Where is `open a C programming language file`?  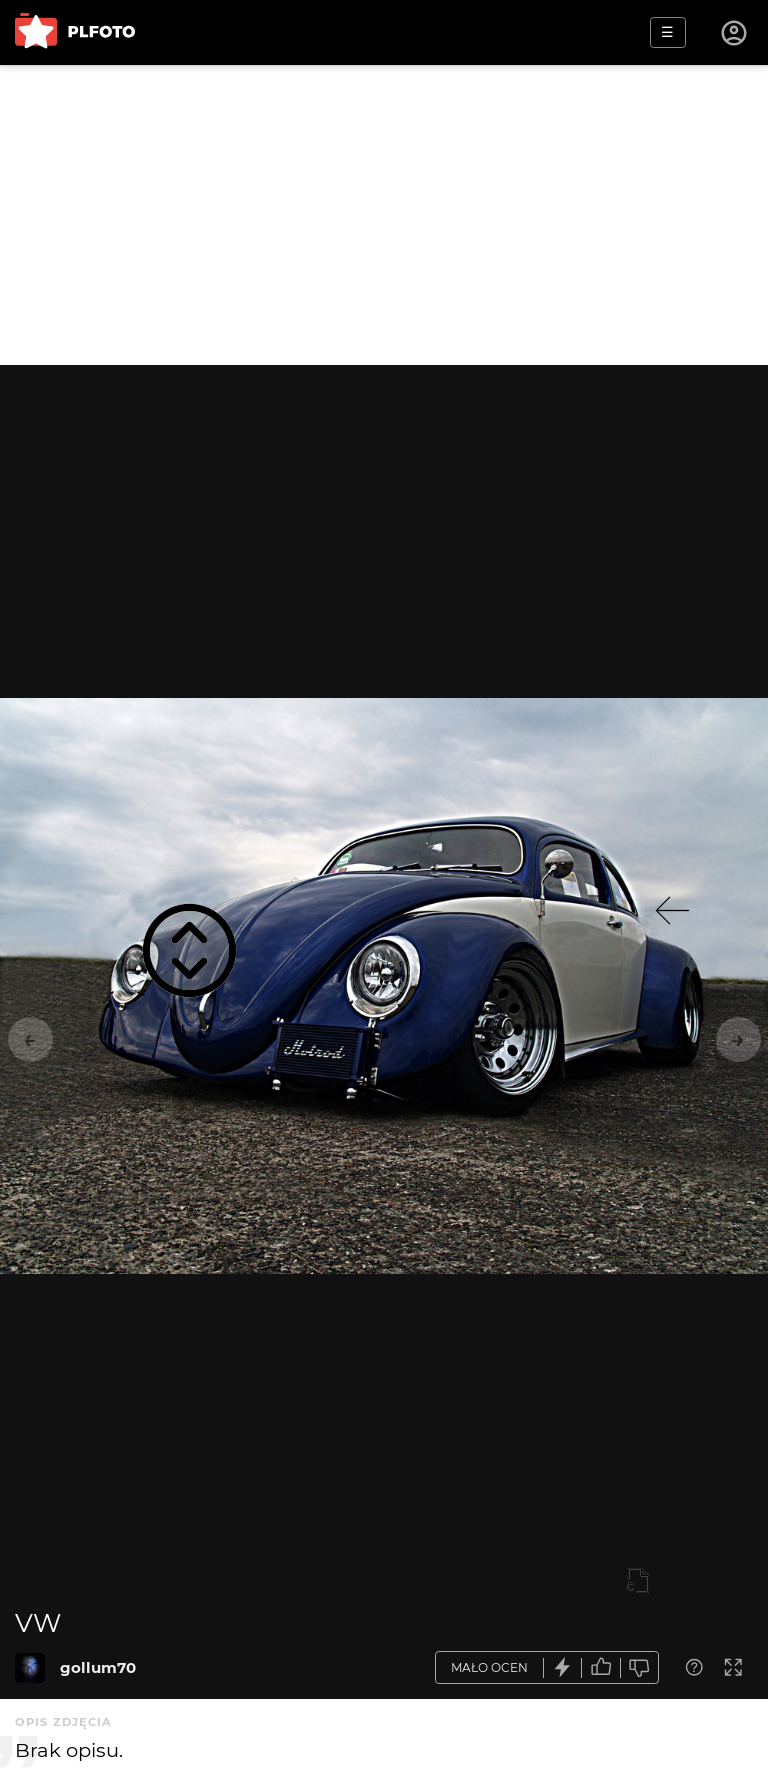
open a C programming language file is located at coordinates (638, 1580).